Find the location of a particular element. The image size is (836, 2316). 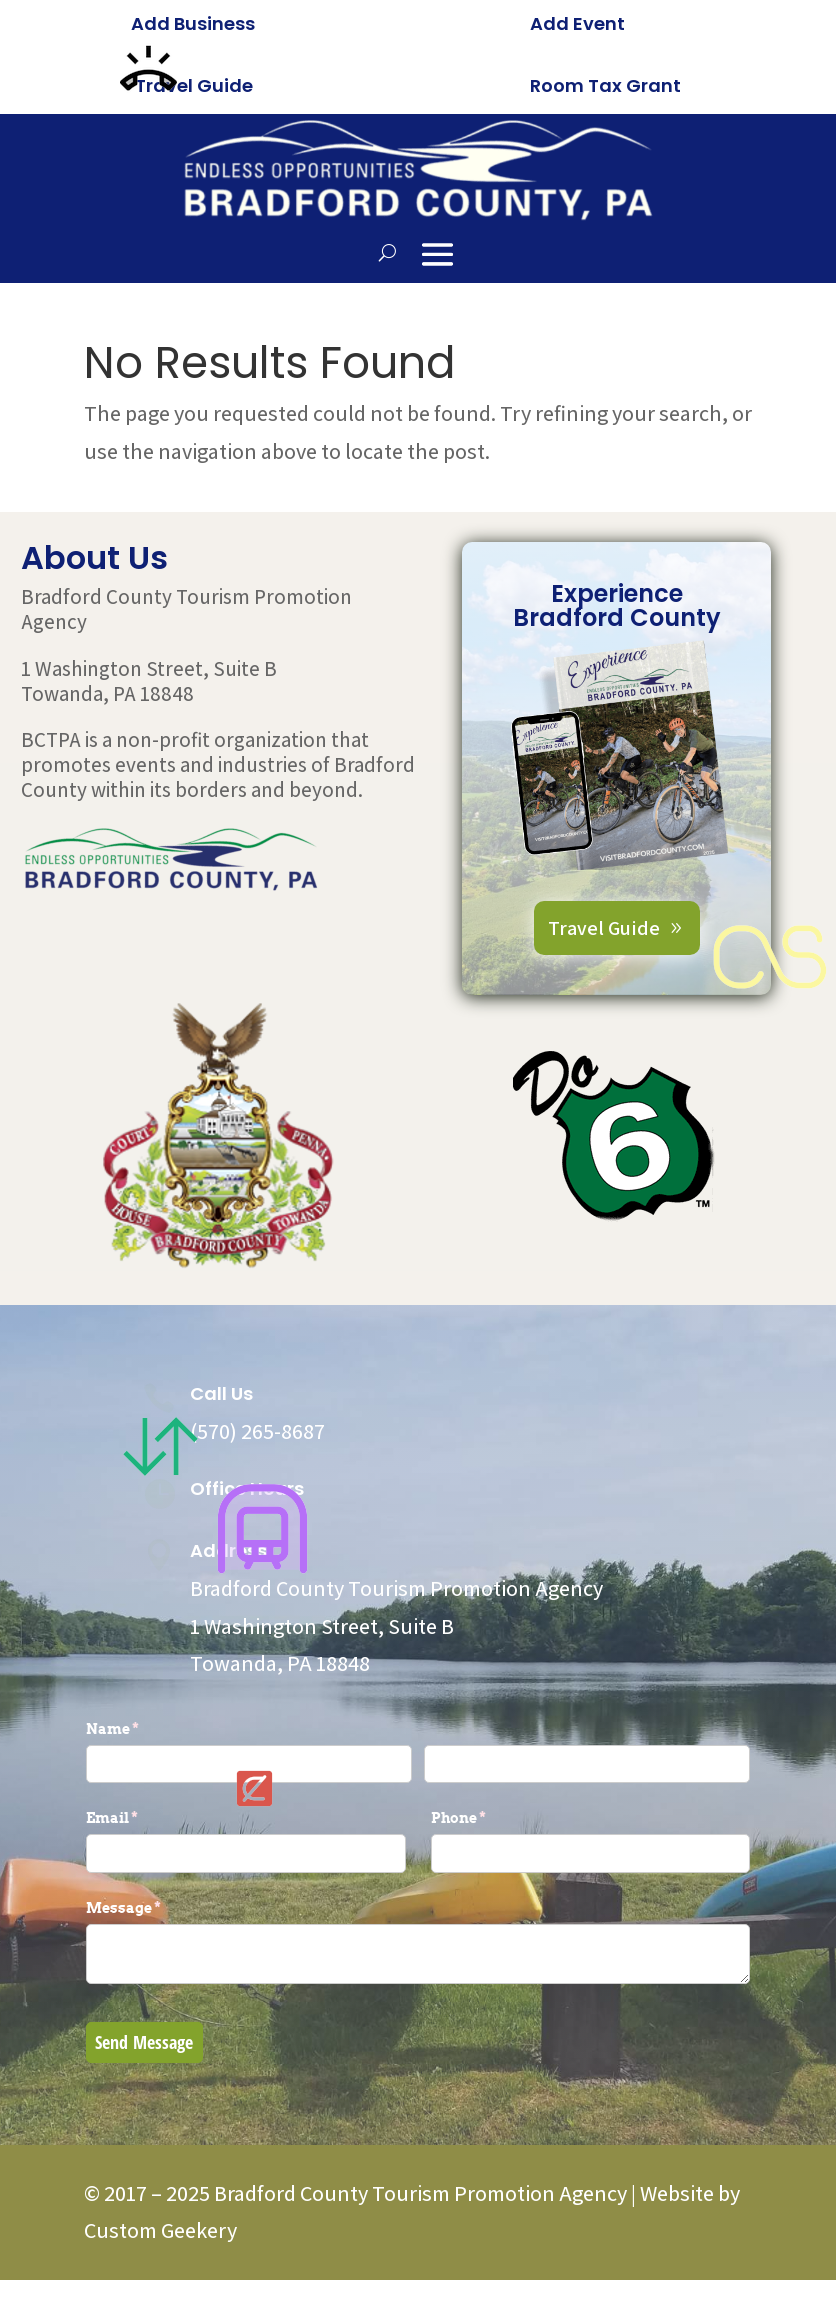

indicates a "not subset of" mathematical relationship is located at coordinates (254, 1788).